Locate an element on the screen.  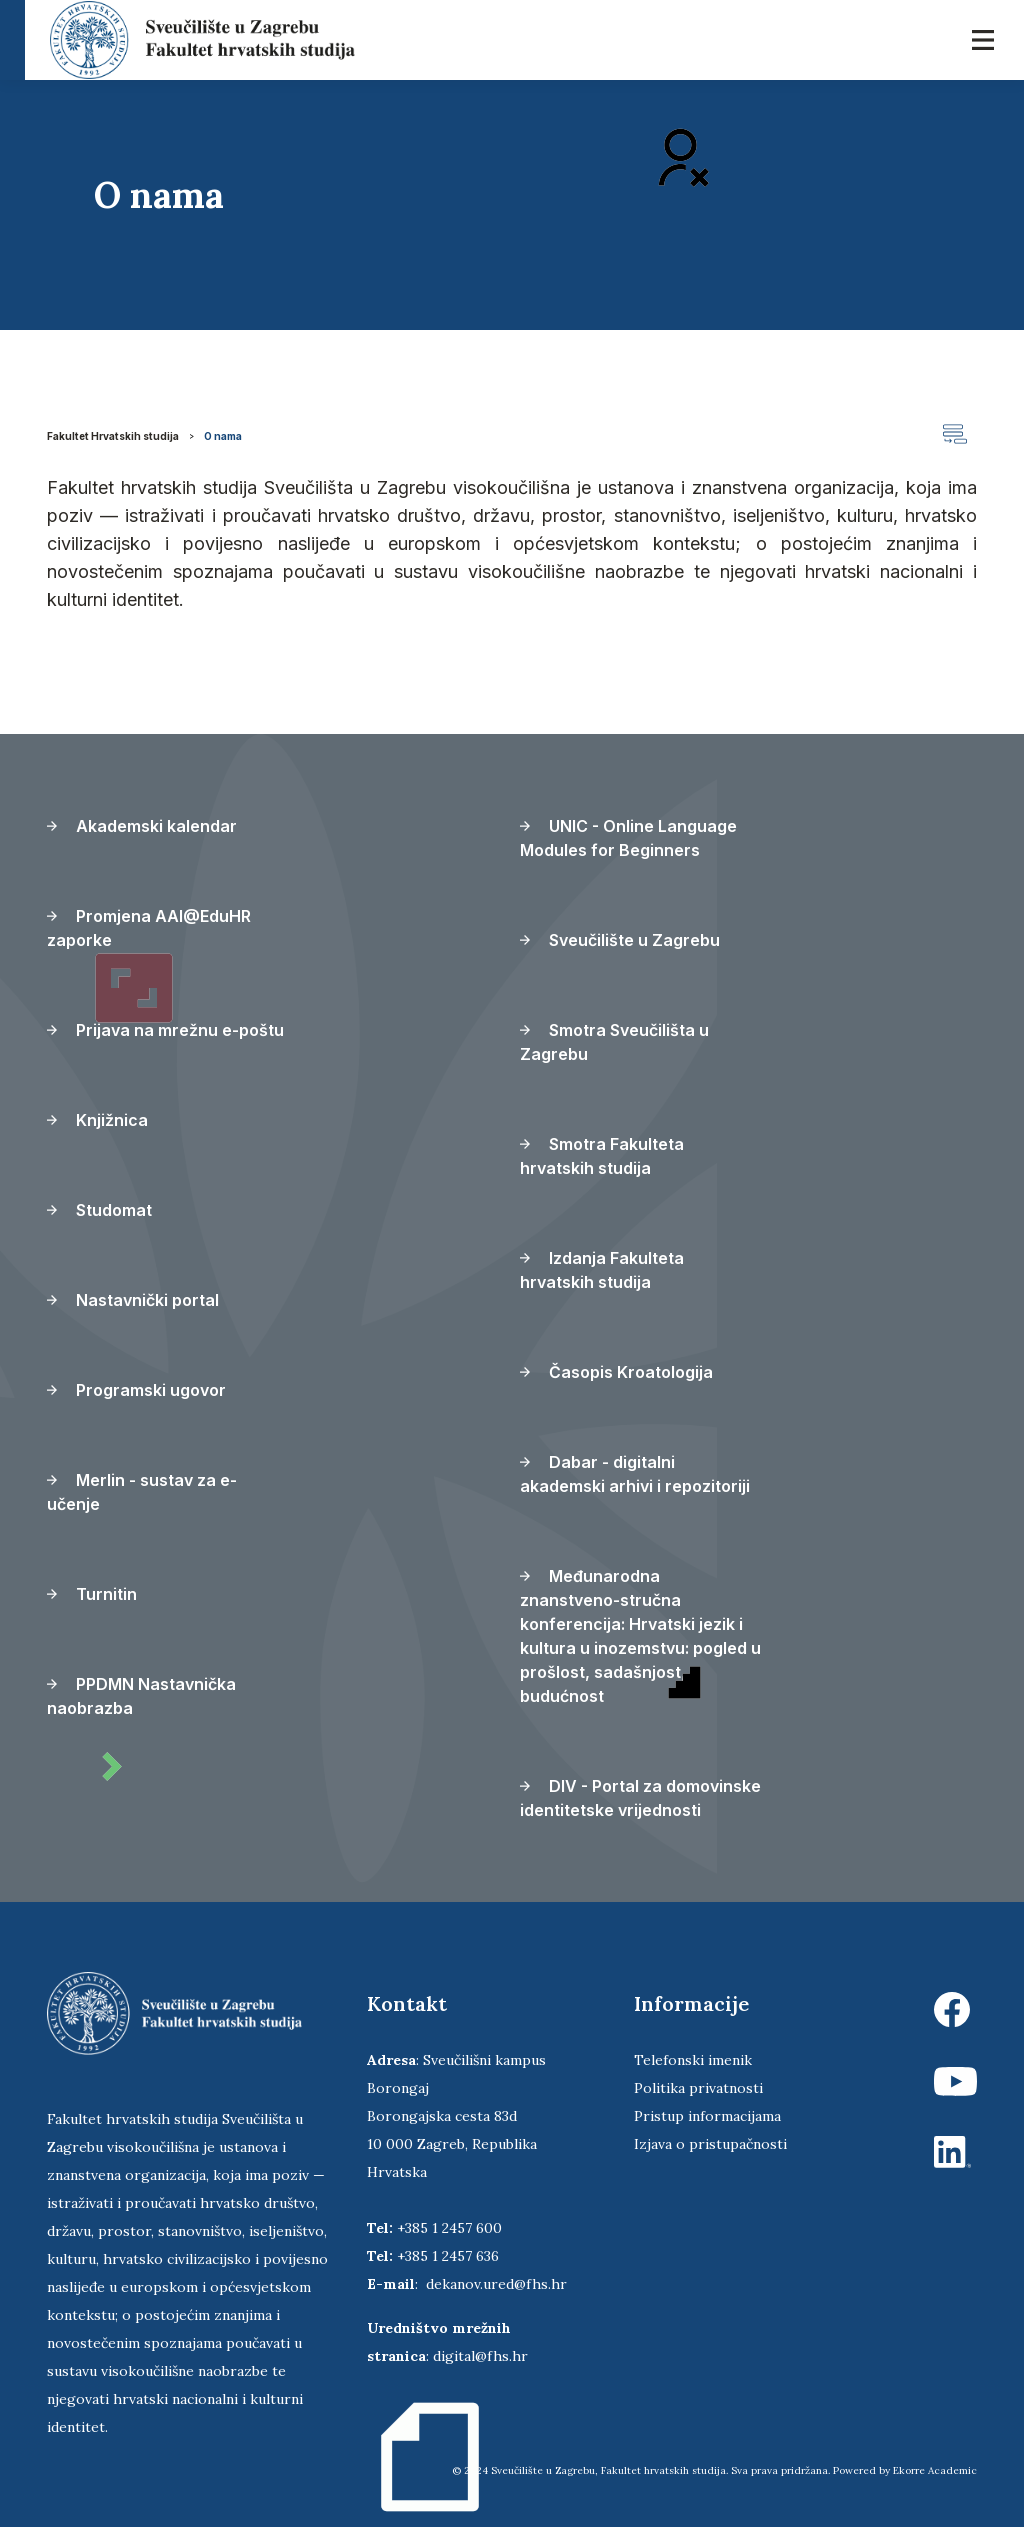
view or open a document is located at coordinates (430, 2457).